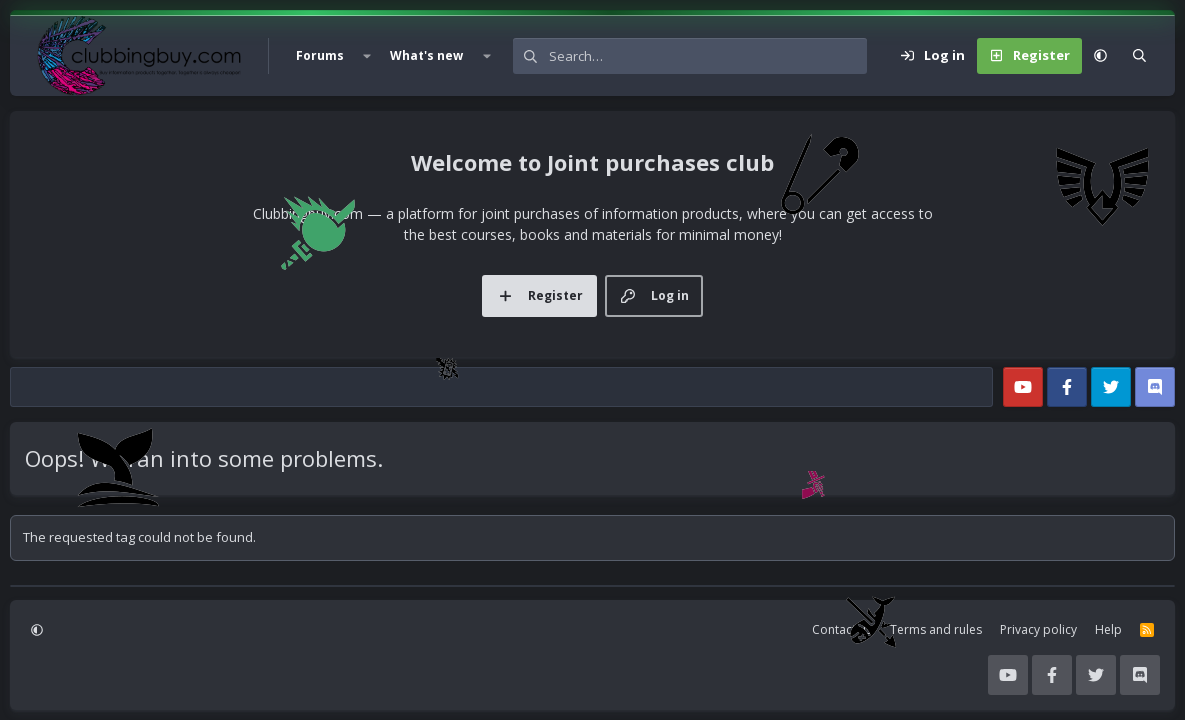 Image resolution: width=1185 pixels, height=720 pixels. Describe the element at coordinates (318, 233) in the screenshot. I see `perform a slashing attack` at that location.